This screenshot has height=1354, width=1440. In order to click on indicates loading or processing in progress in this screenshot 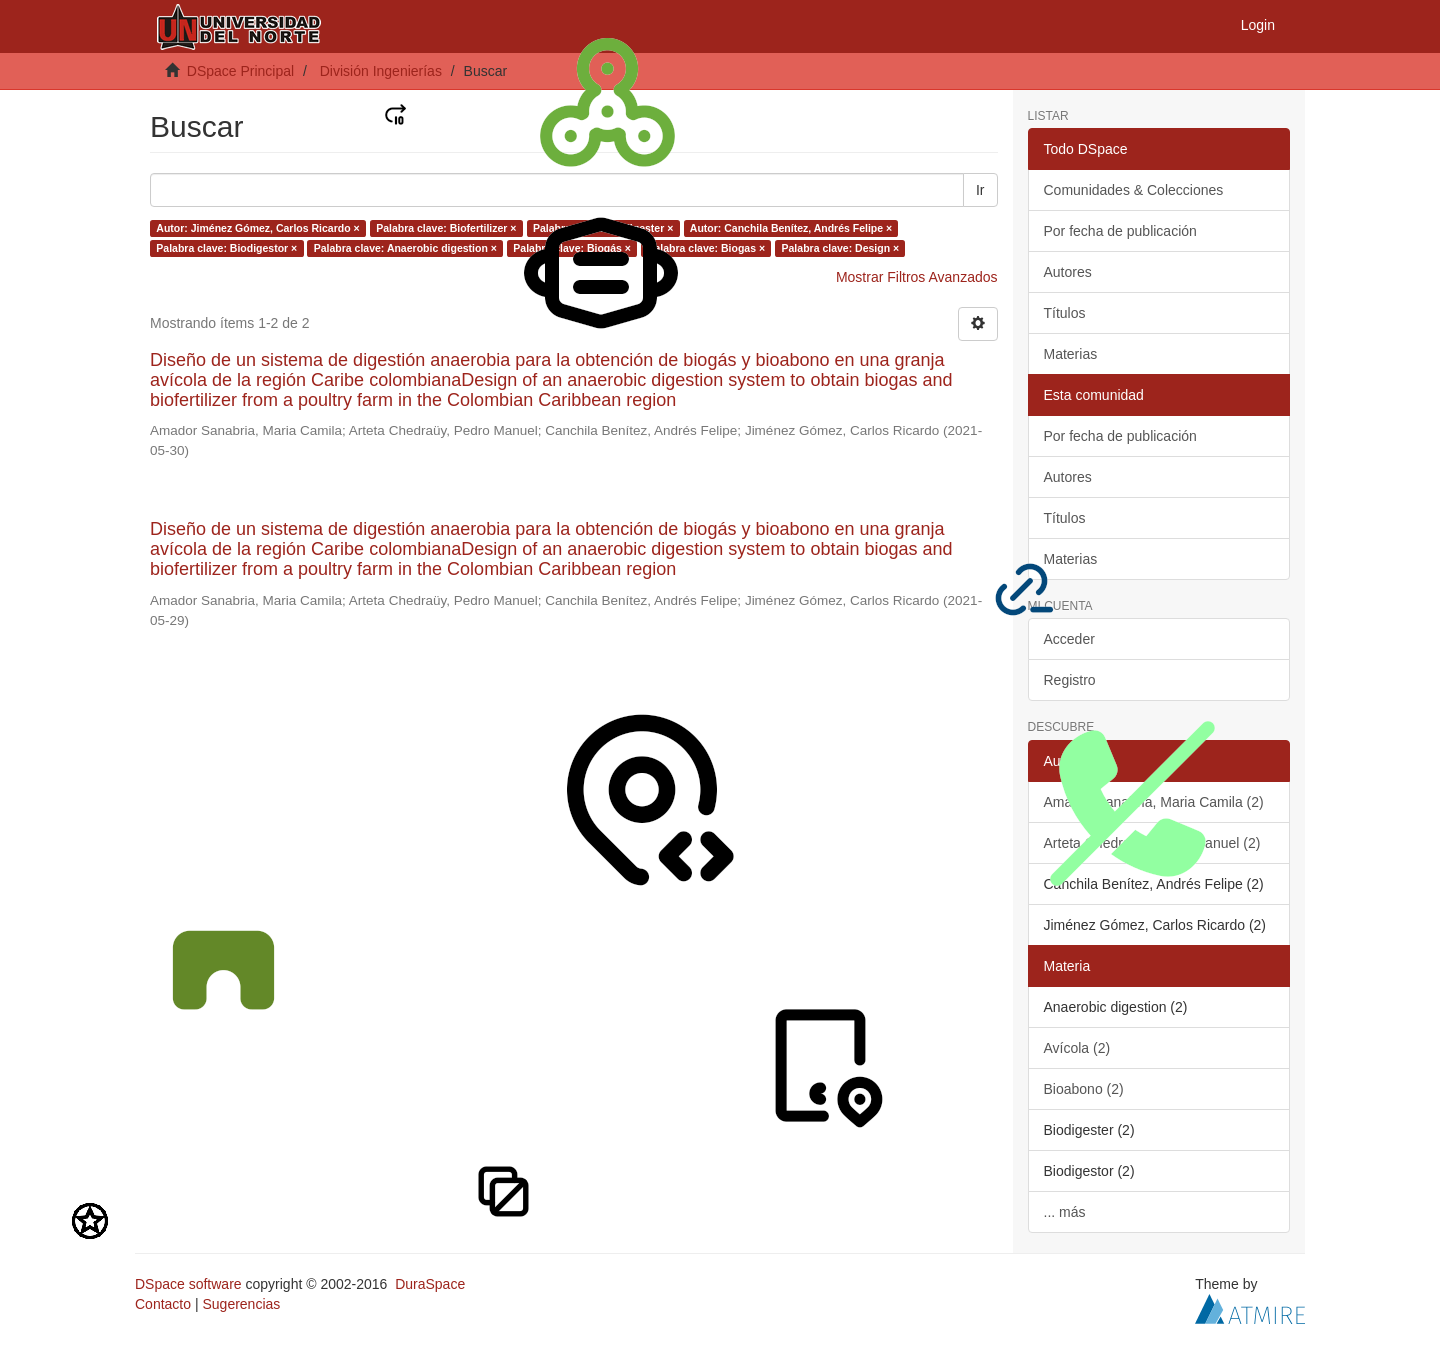, I will do `click(607, 111)`.